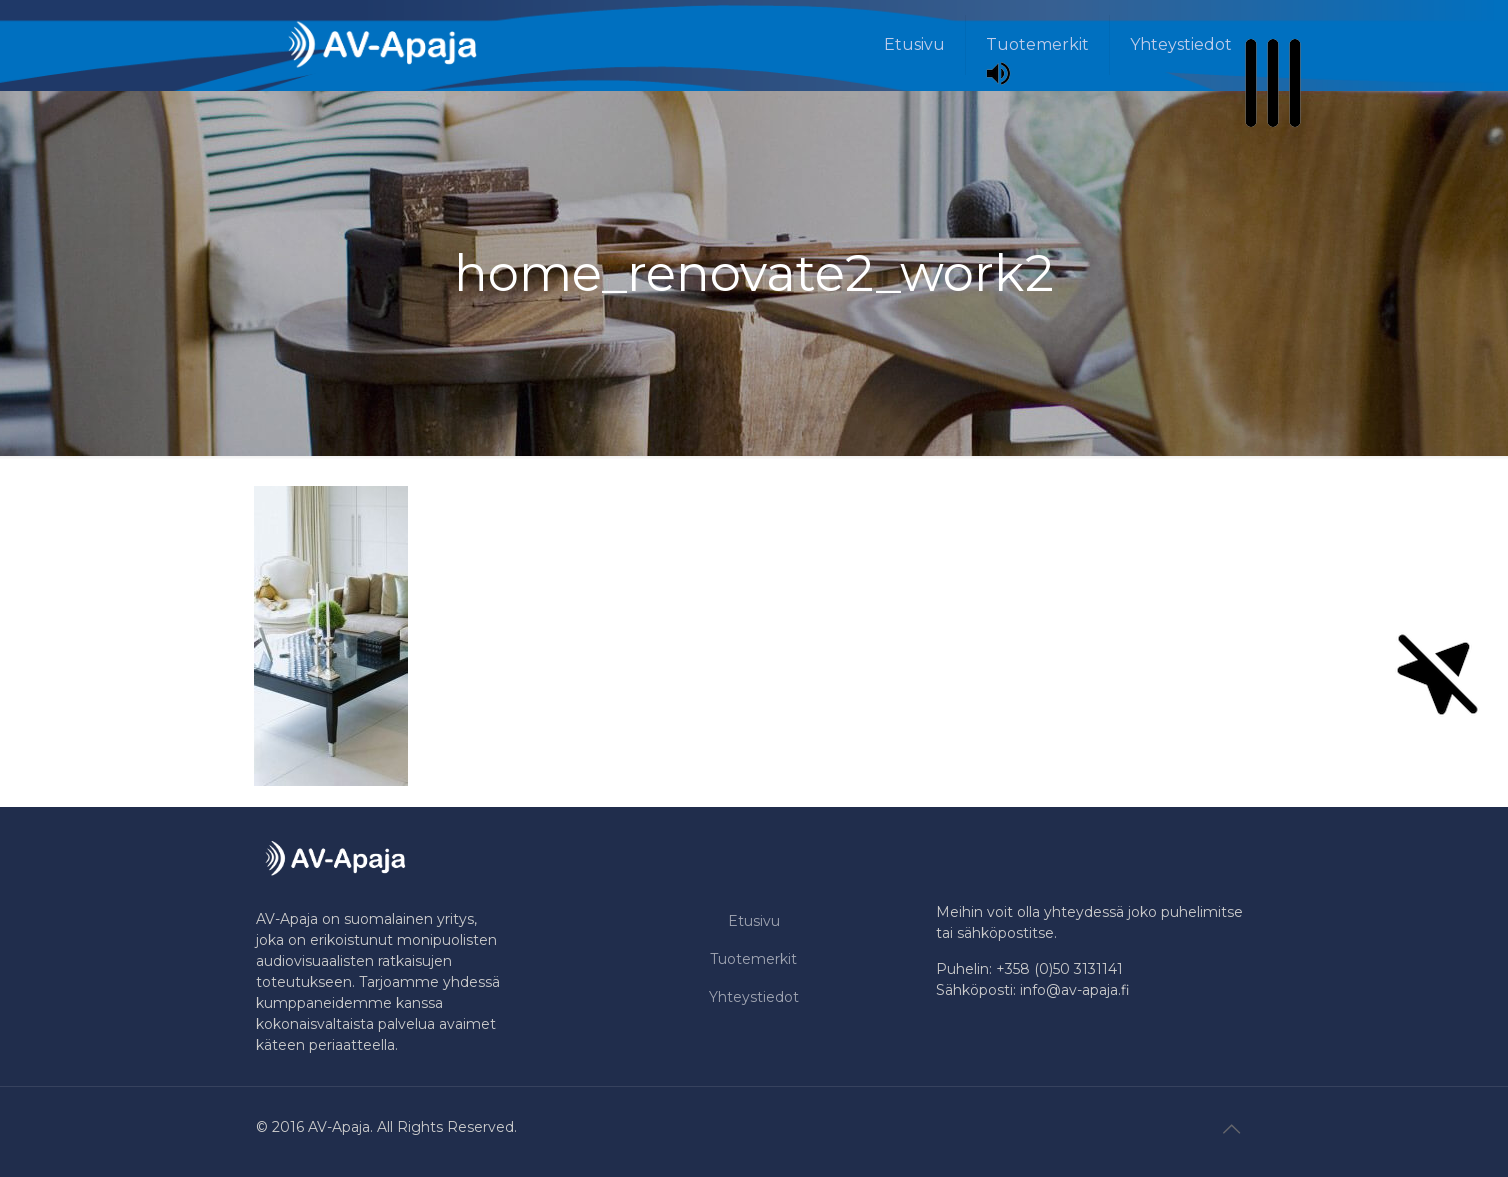 The width and height of the screenshot is (1508, 1177). I want to click on indicates a count of three, so click(1273, 83).